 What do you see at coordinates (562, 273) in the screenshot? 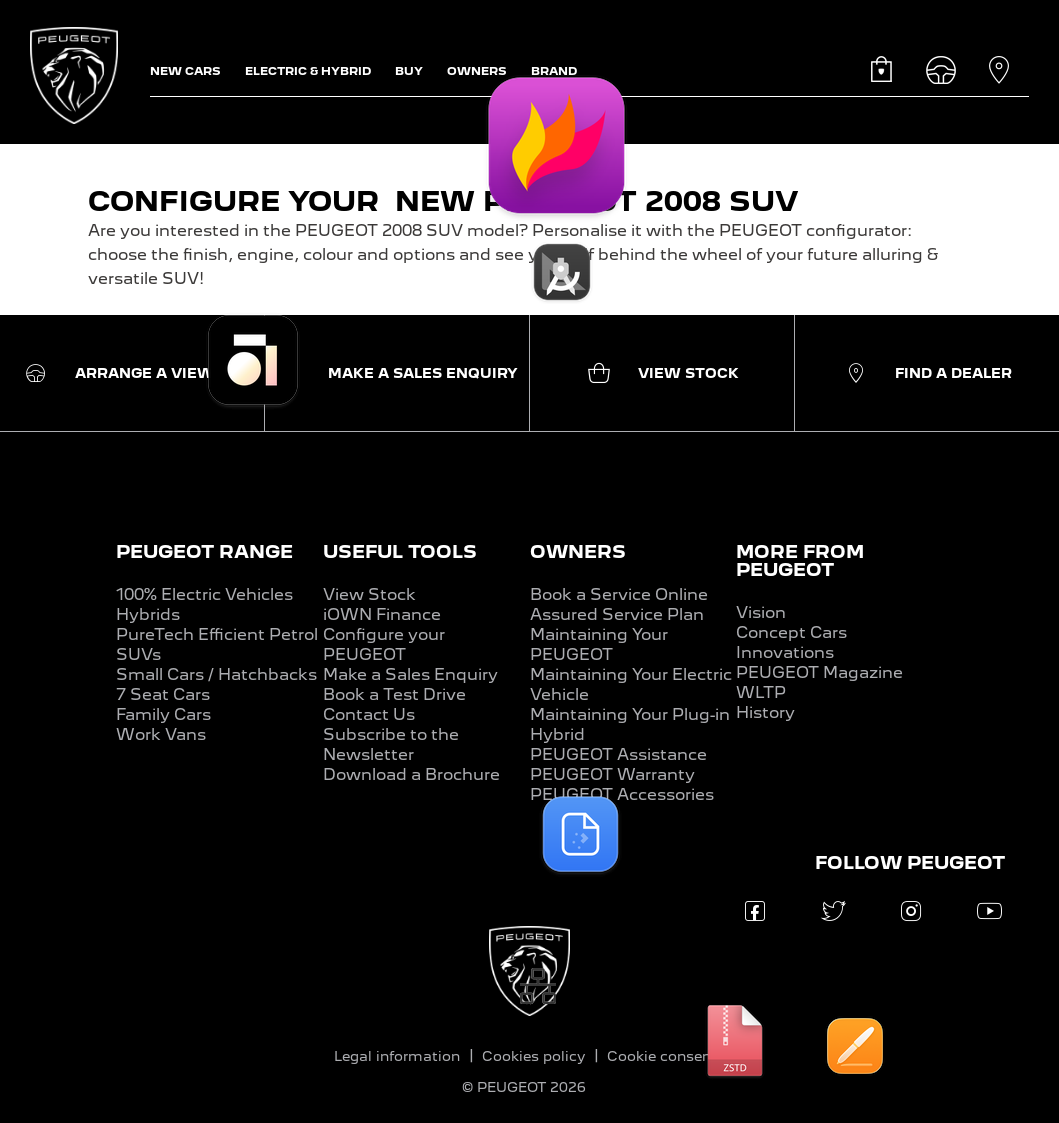
I see `open system accessories or utility applications` at bounding box center [562, 273].